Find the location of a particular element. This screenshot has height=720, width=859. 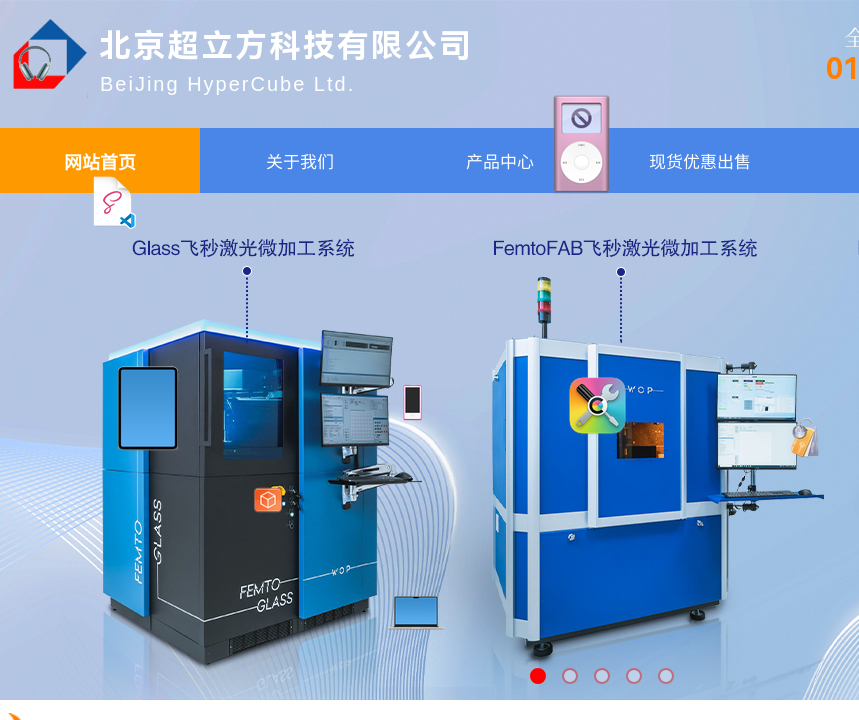

open a Sass stylesheet file in Visual Studio Code is located at coordinates (112, 202).